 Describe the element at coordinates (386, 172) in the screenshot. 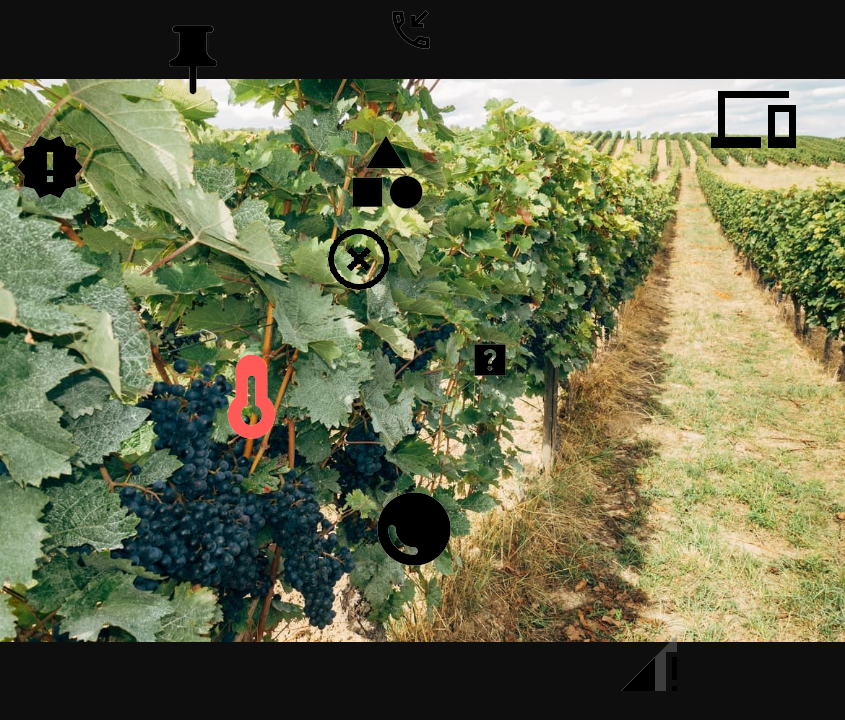

I see `browse or filter by category` at that location.